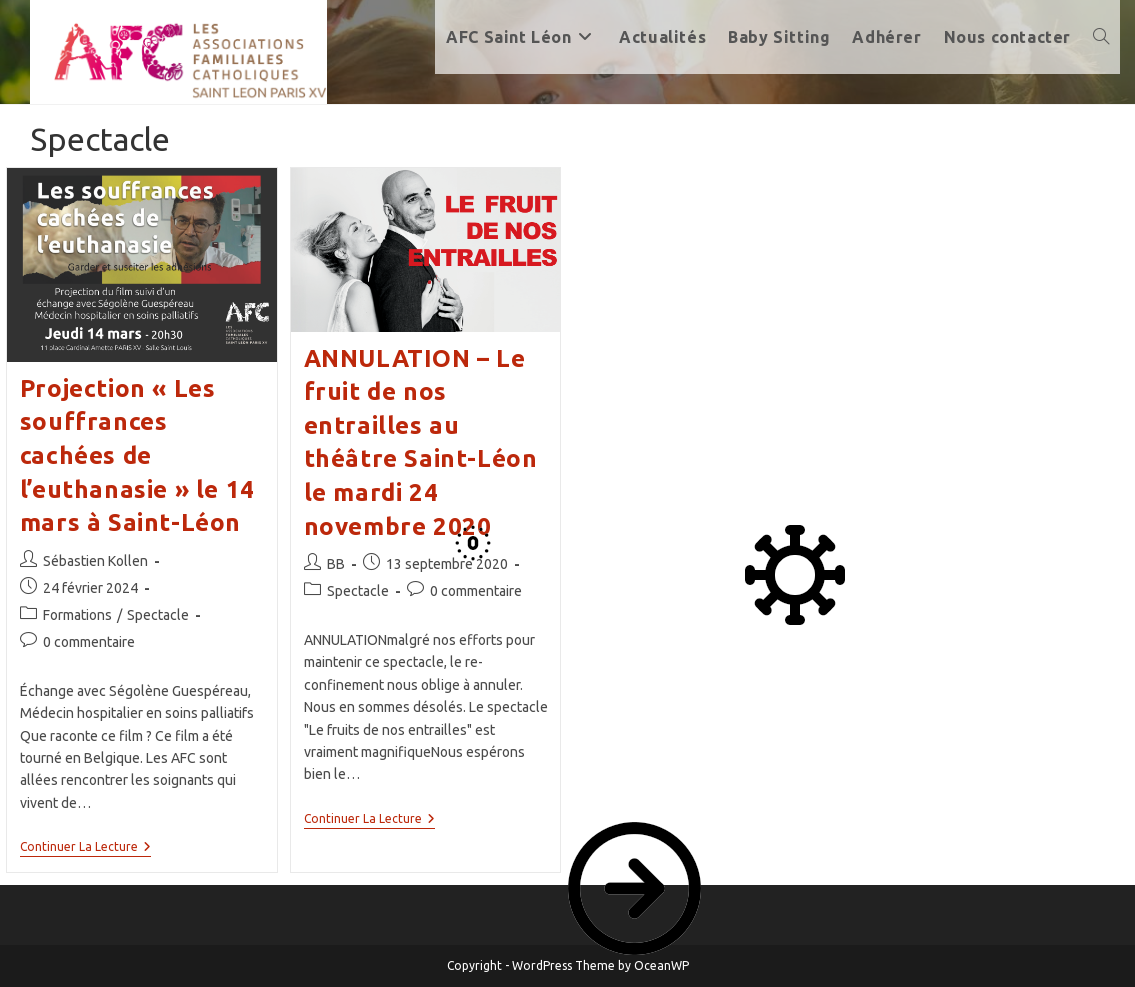 The height and width of the screenshot is (987, 1135). What do you see at coordinates (634, 888) in the screenshot?
I see `proceed to the next step` at bounding box center [634, 888].